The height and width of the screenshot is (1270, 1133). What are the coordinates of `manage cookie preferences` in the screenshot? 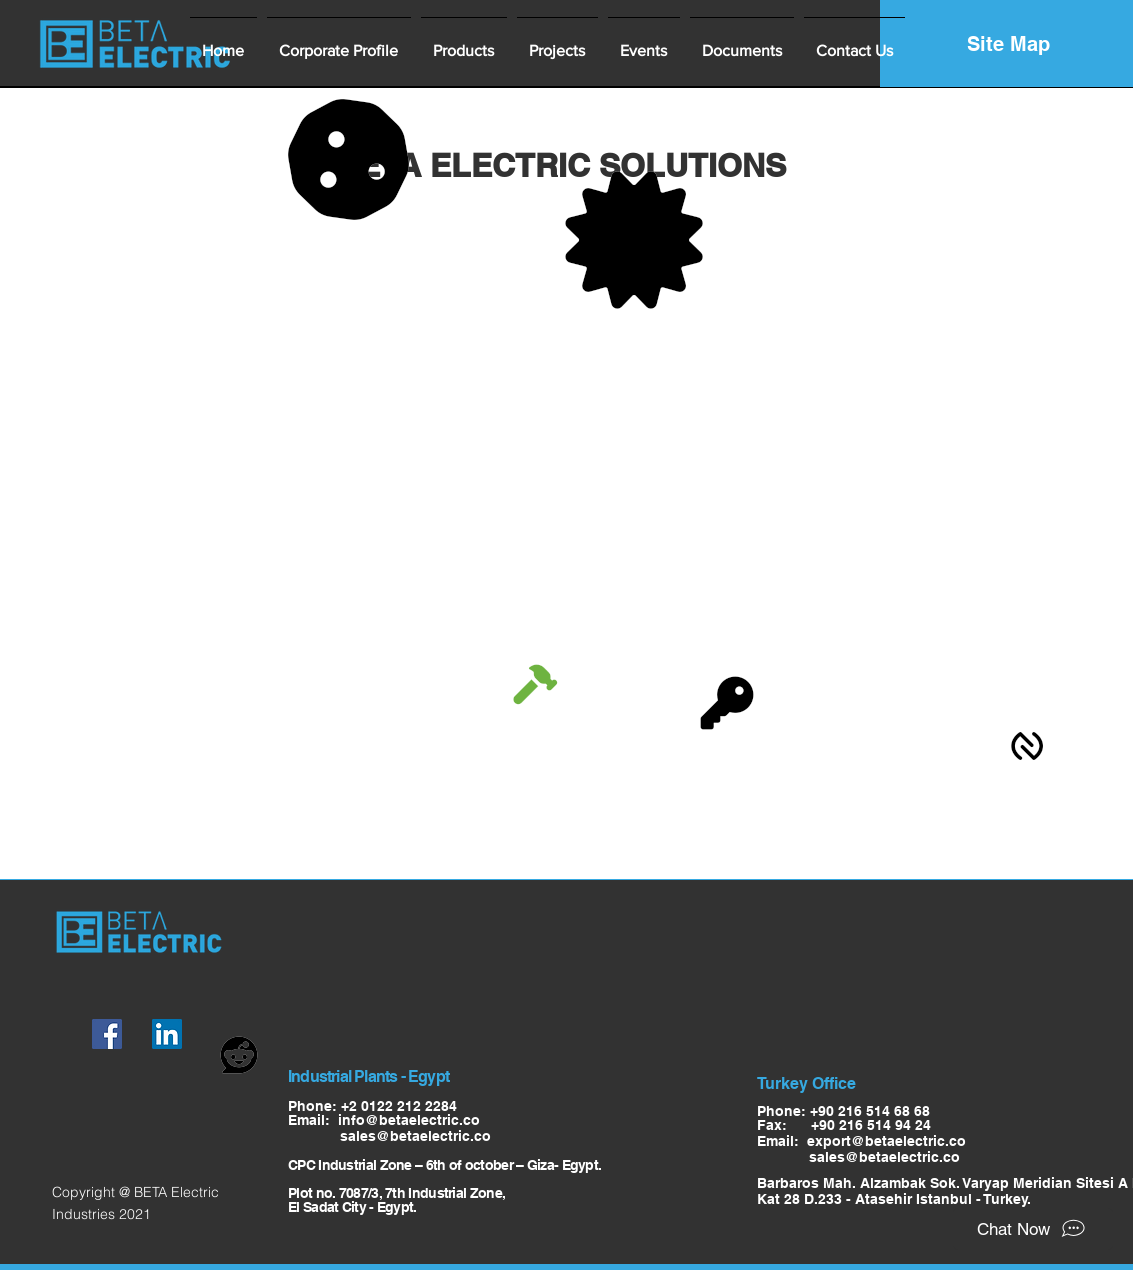 It's located at (348, 159).